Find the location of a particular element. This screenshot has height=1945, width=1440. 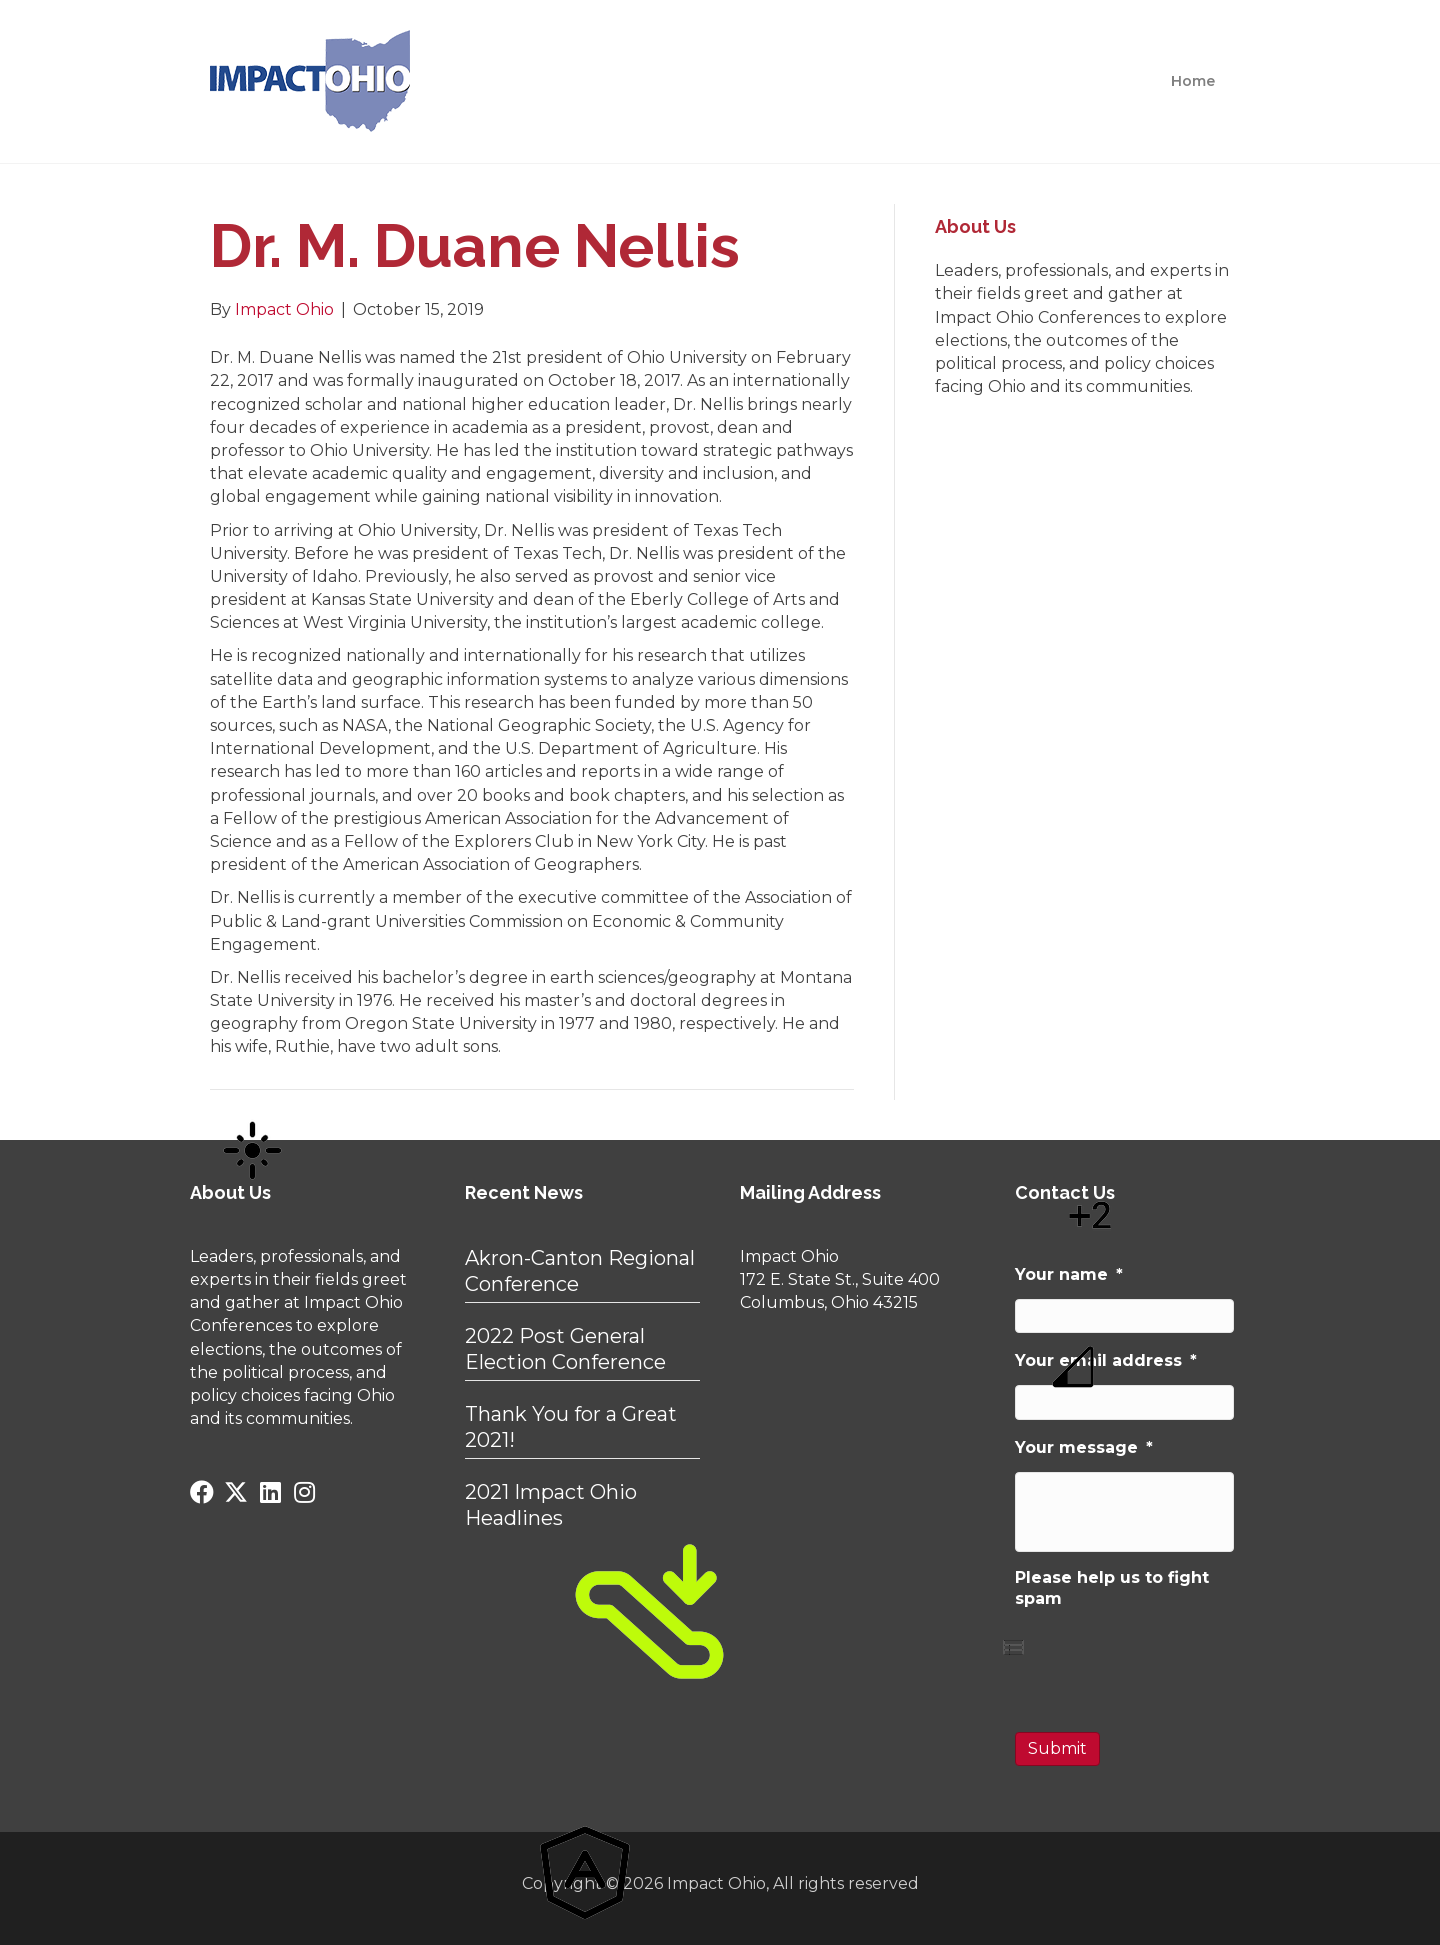

Angular framework logo is located at coordinates (585, 1871).